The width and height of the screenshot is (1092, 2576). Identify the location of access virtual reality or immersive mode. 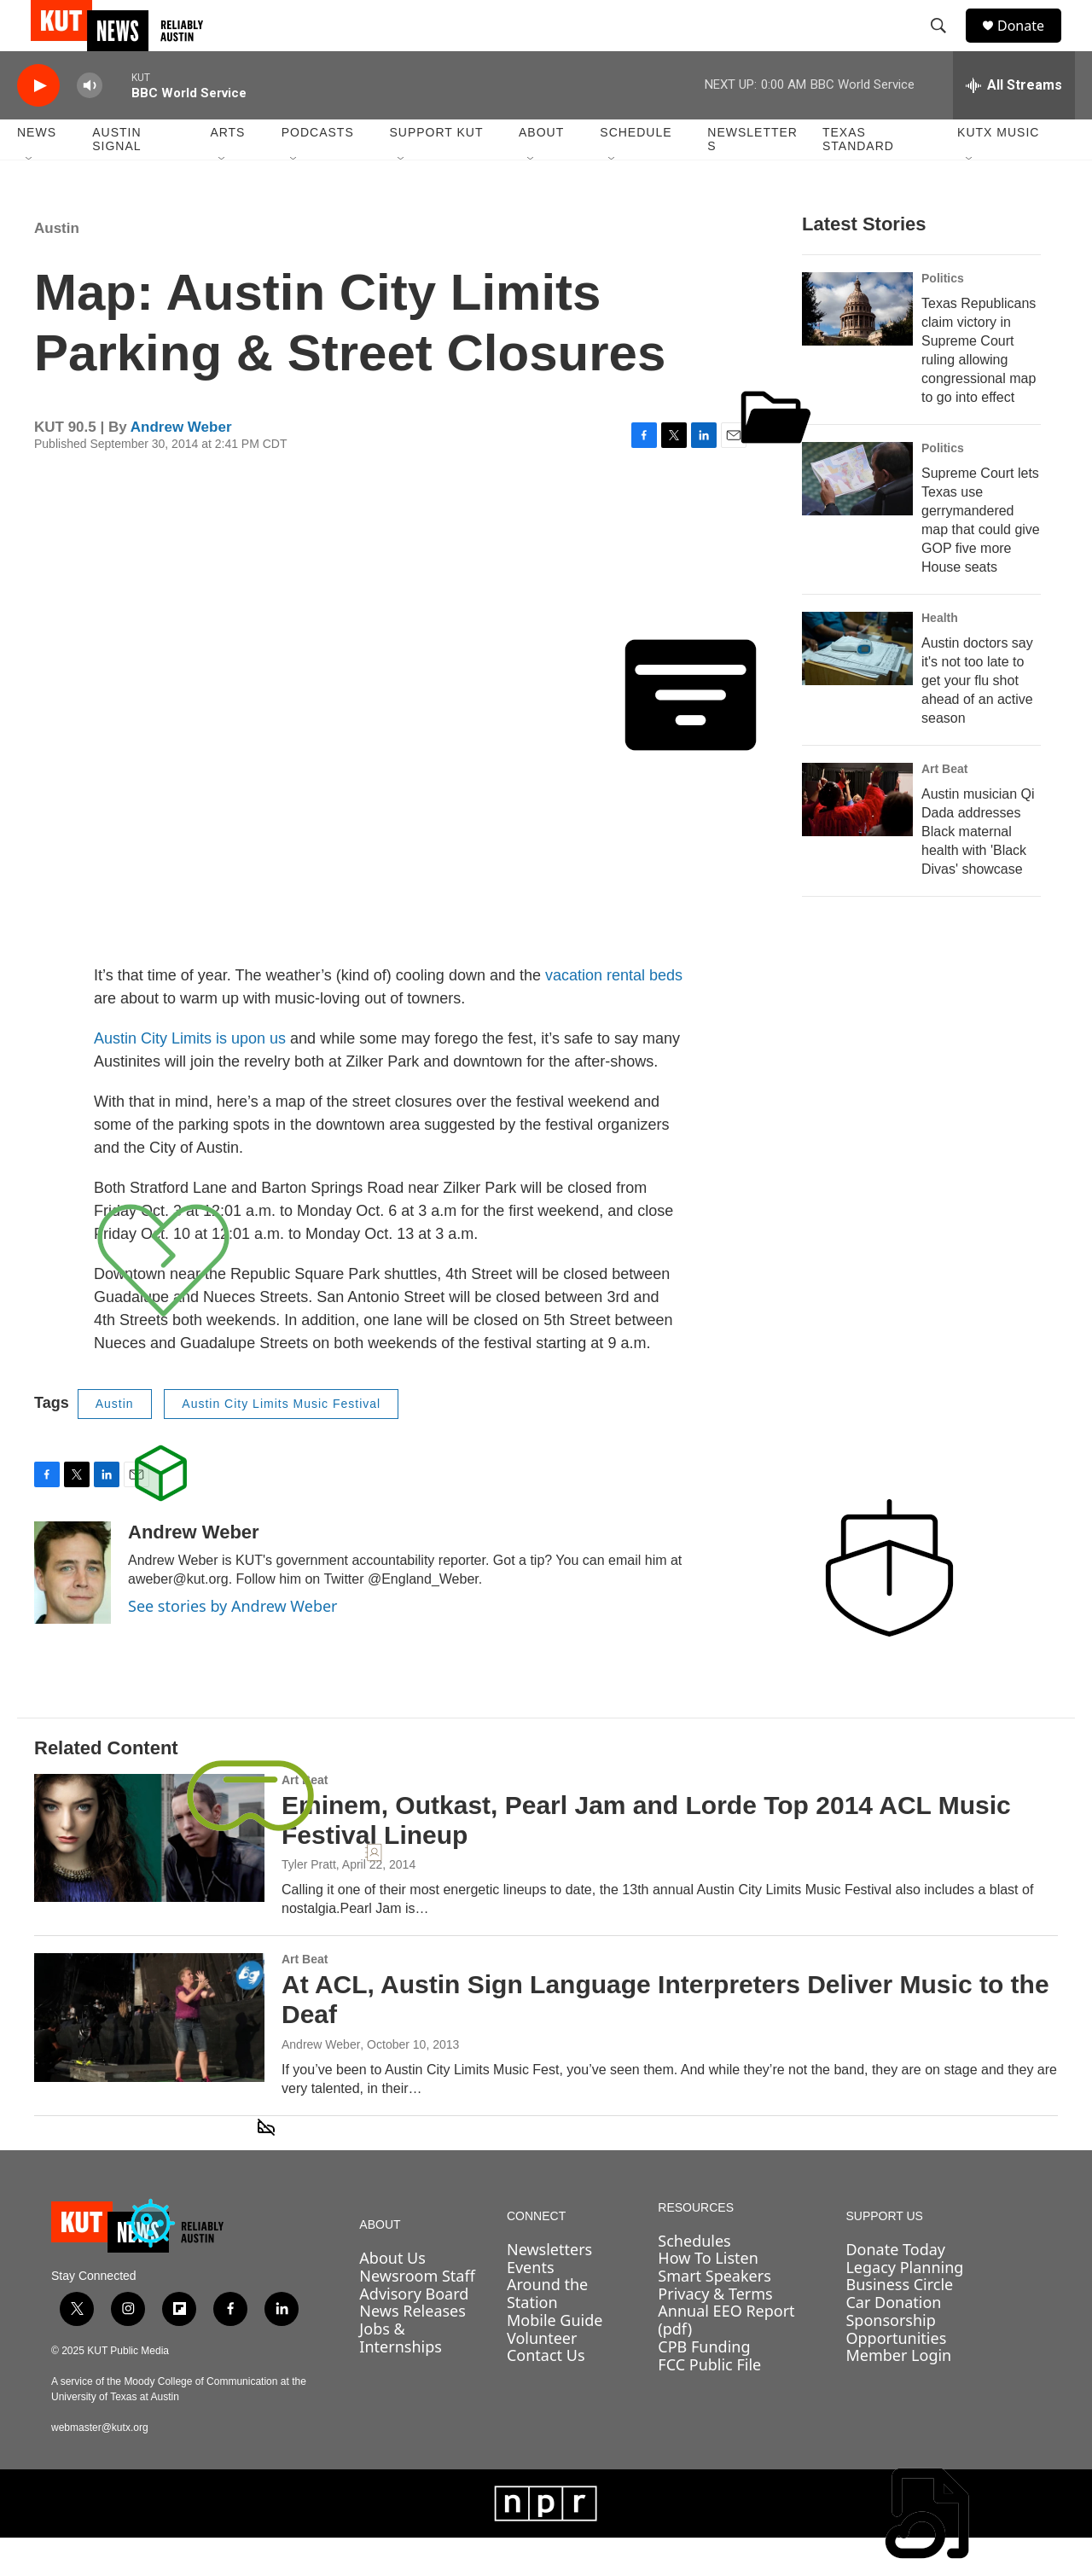
(250, 1795).